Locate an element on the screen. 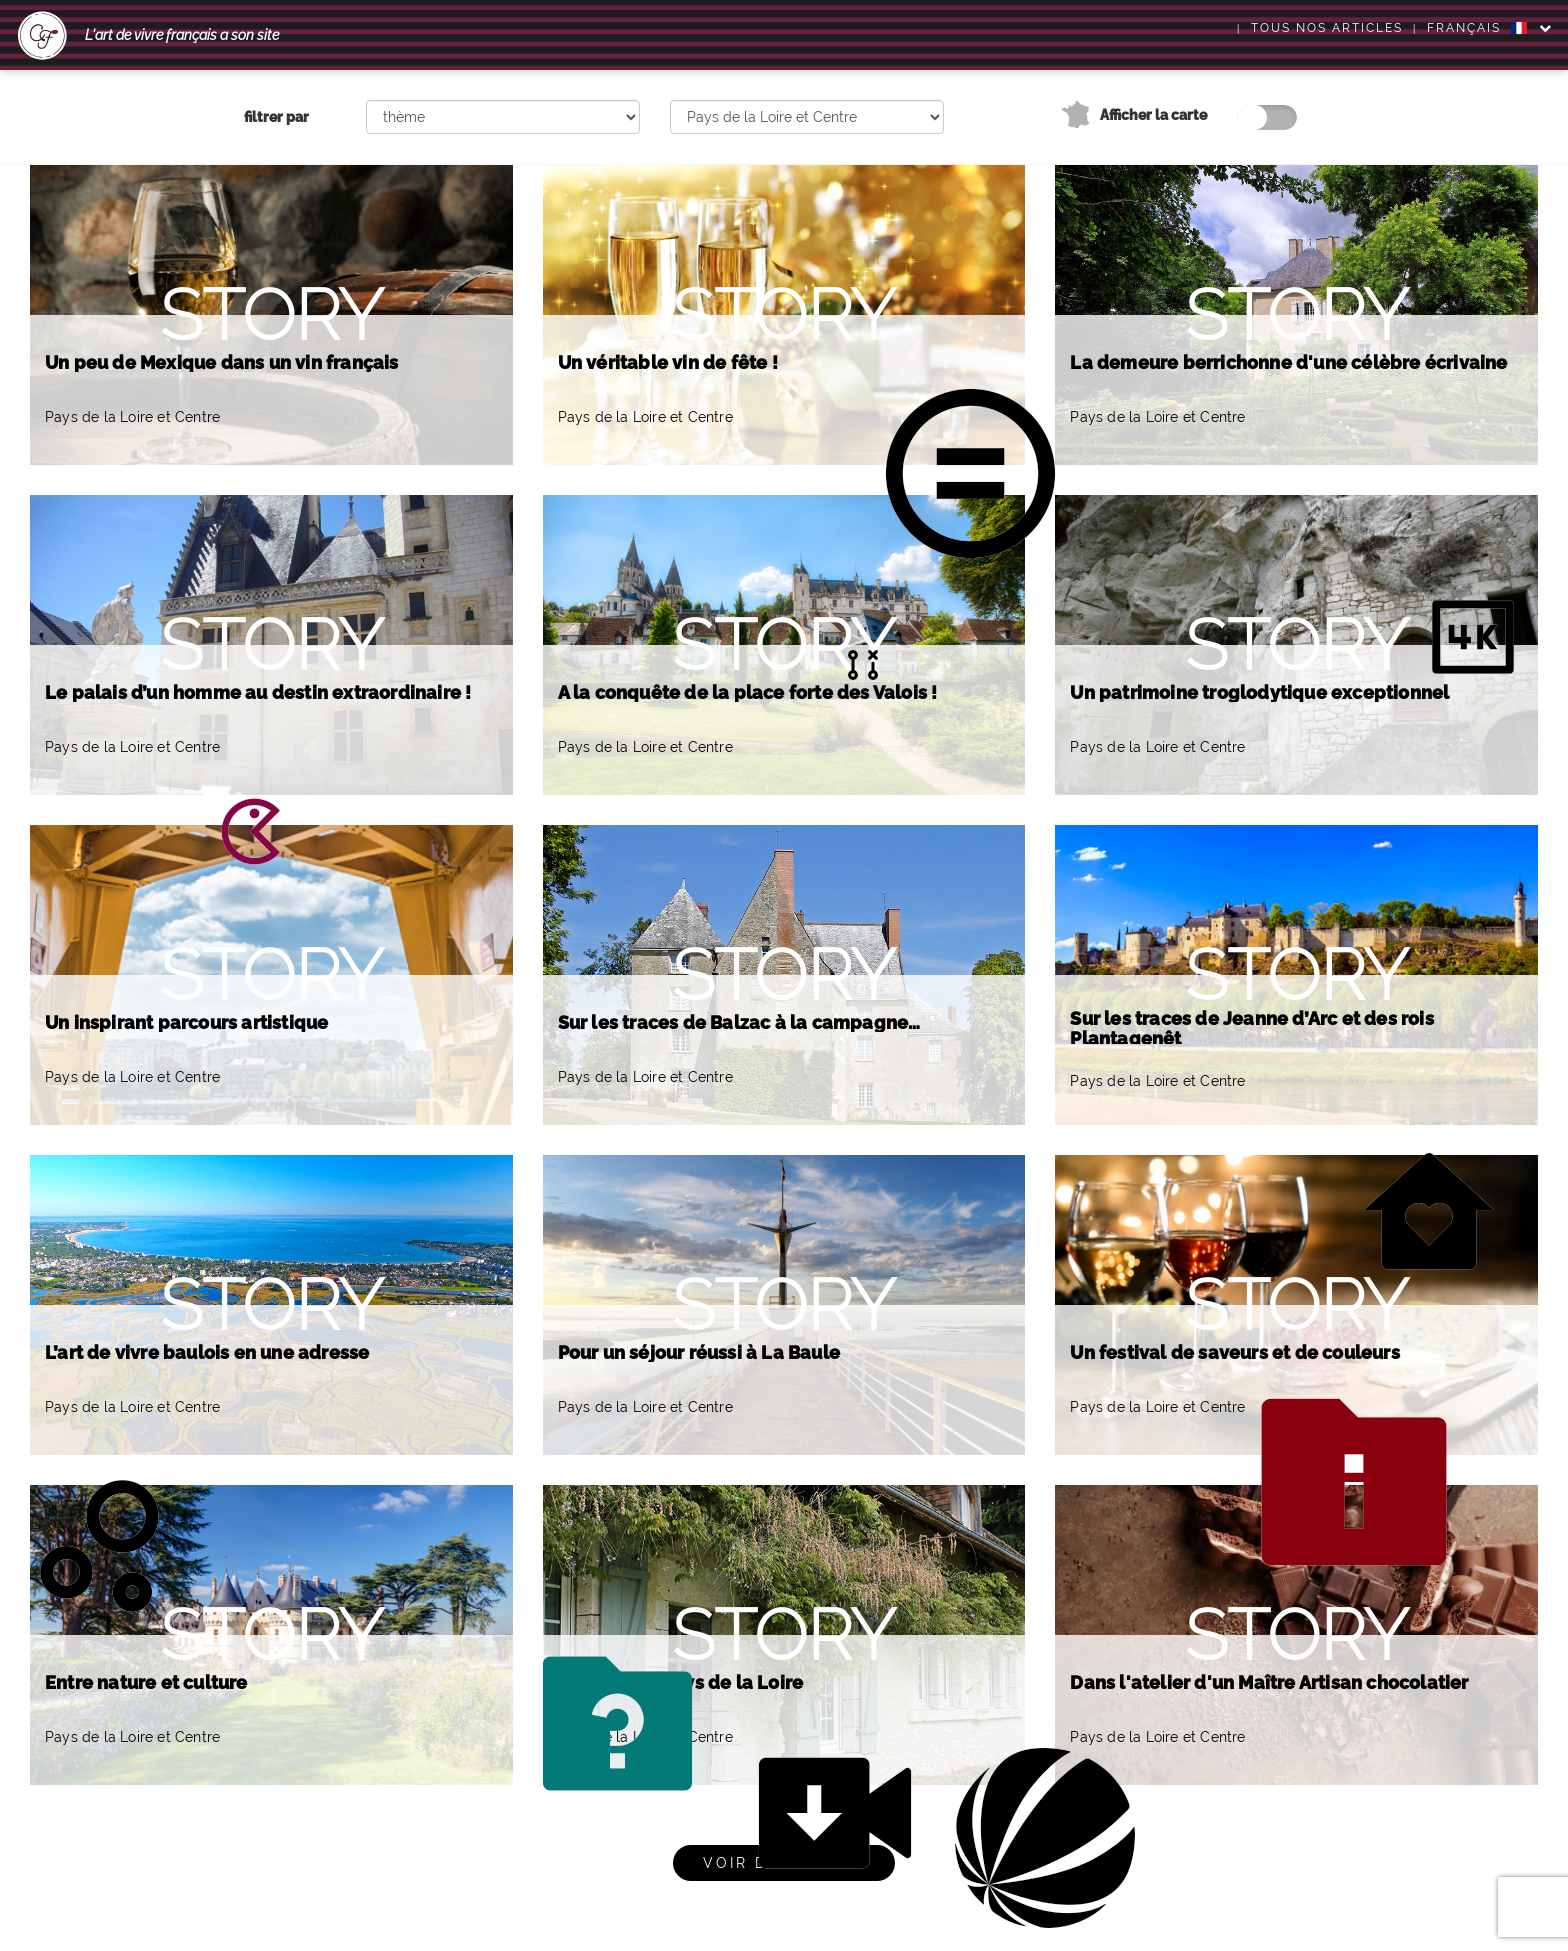 The image size is (1568, 1951). view folder details or properties is located at coordinates (1354, 1482).